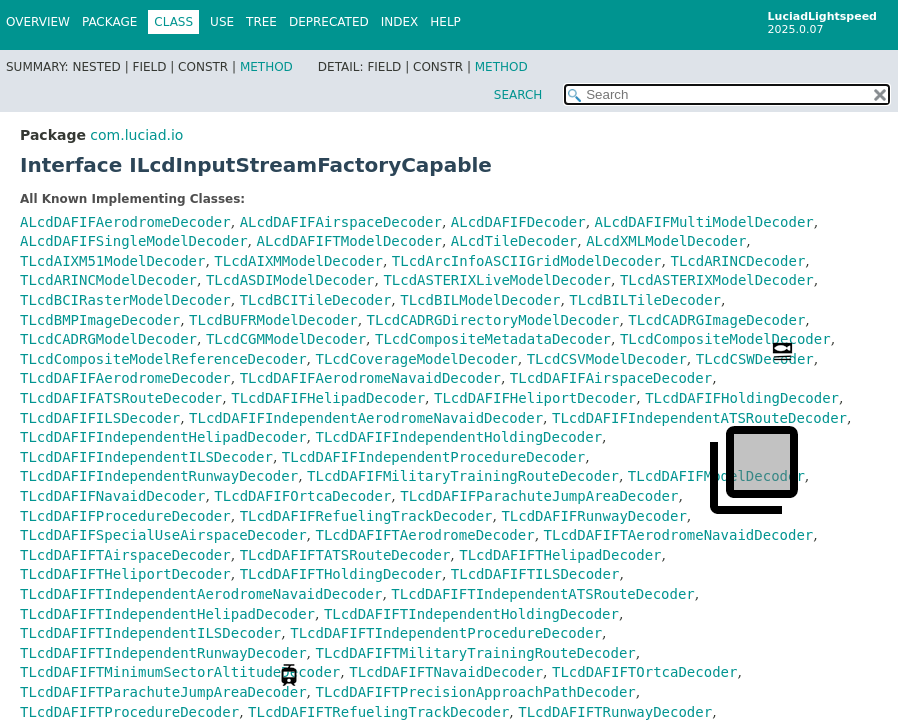 The width and height of the screenshot is (898, 720). Describe the element at coordinates (782, 351) in the screenshot. I see `view set meal or food combo options` at that location.